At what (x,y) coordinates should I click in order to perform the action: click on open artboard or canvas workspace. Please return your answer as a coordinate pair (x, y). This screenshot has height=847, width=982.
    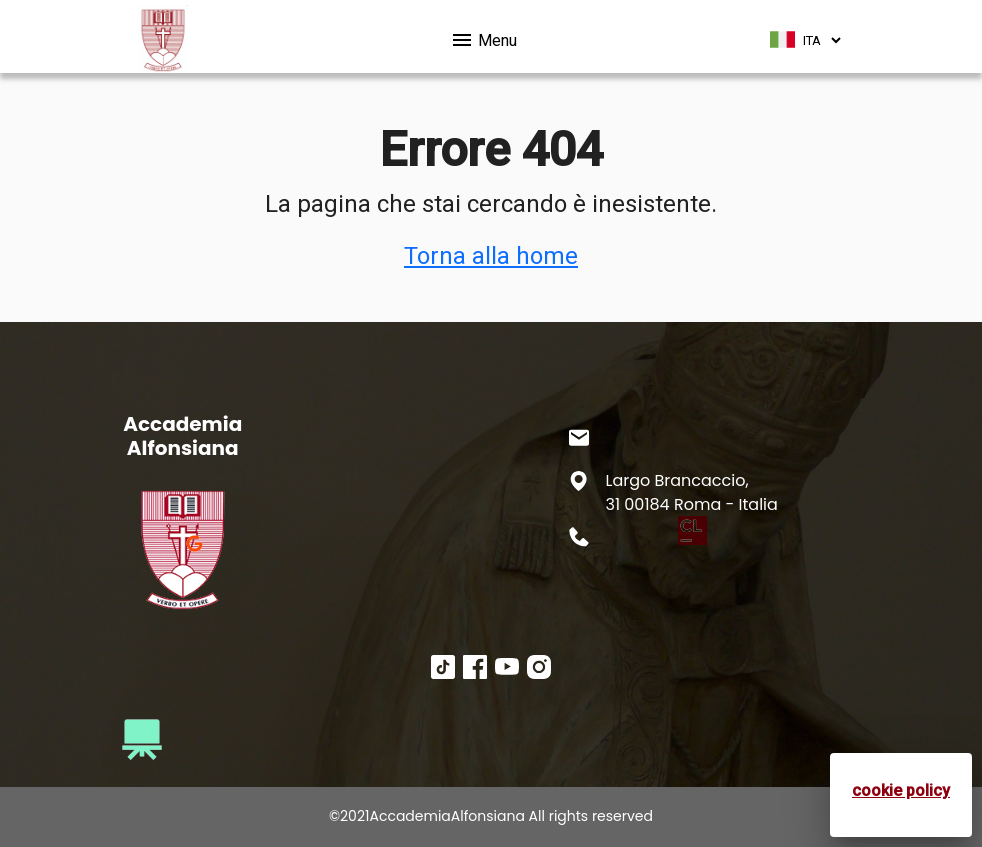
    Looking at the image, I should click on (142, 739).